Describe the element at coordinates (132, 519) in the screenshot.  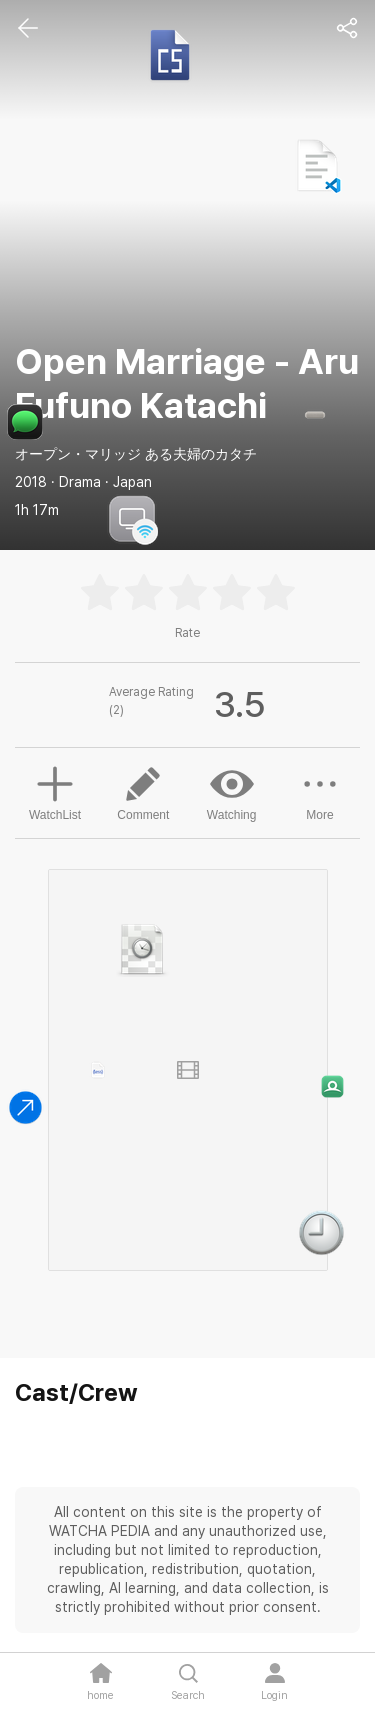
I see `open remote desktop preferences` at that location.